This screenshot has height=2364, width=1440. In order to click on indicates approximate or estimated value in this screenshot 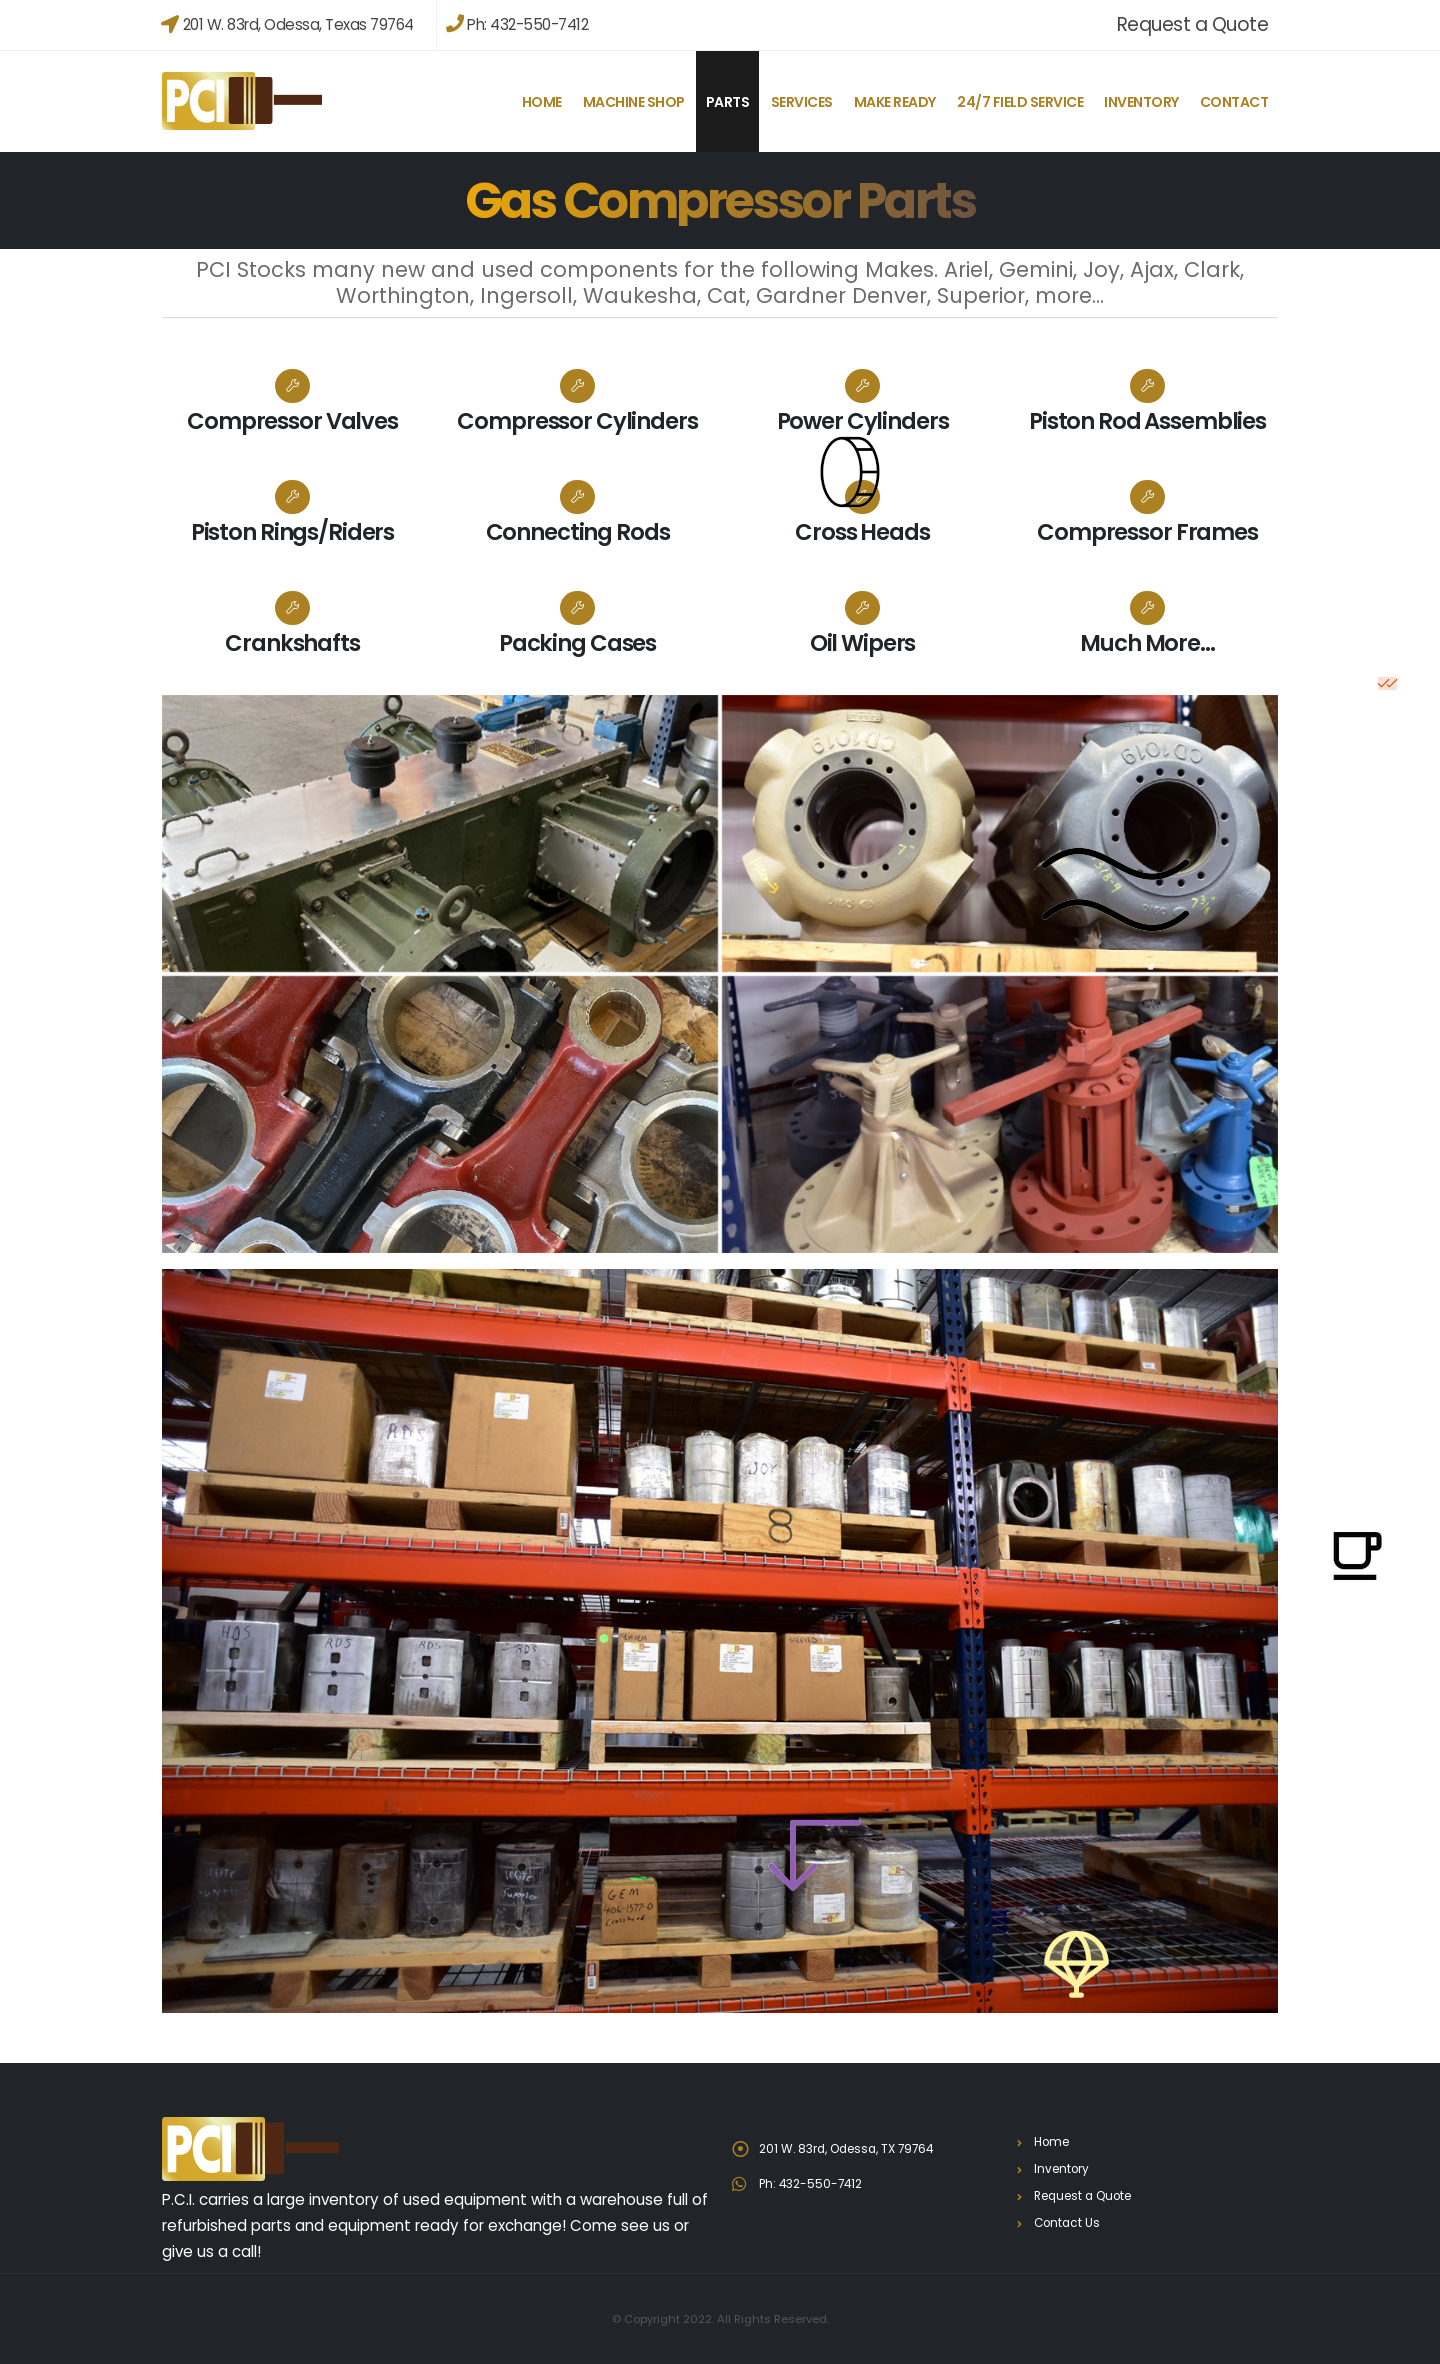, I will do `click(1115, 889)`.